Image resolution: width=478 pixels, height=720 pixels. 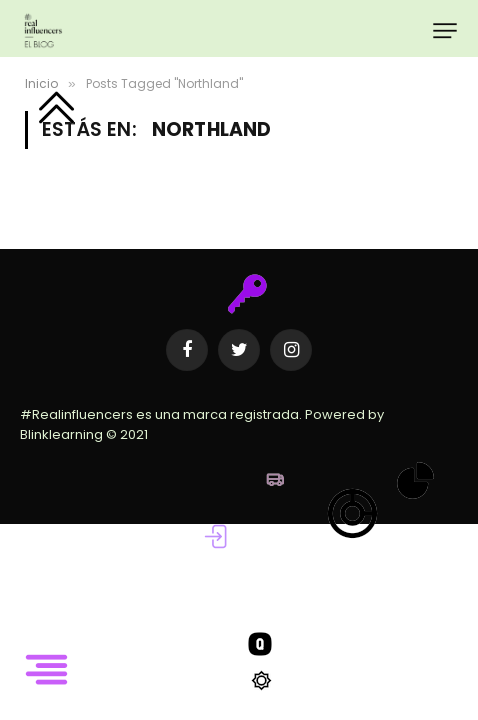 What do you see at coordinates (217, 536) in the screenshot?
I see `log in to your account` at bounding box center [217, 536].